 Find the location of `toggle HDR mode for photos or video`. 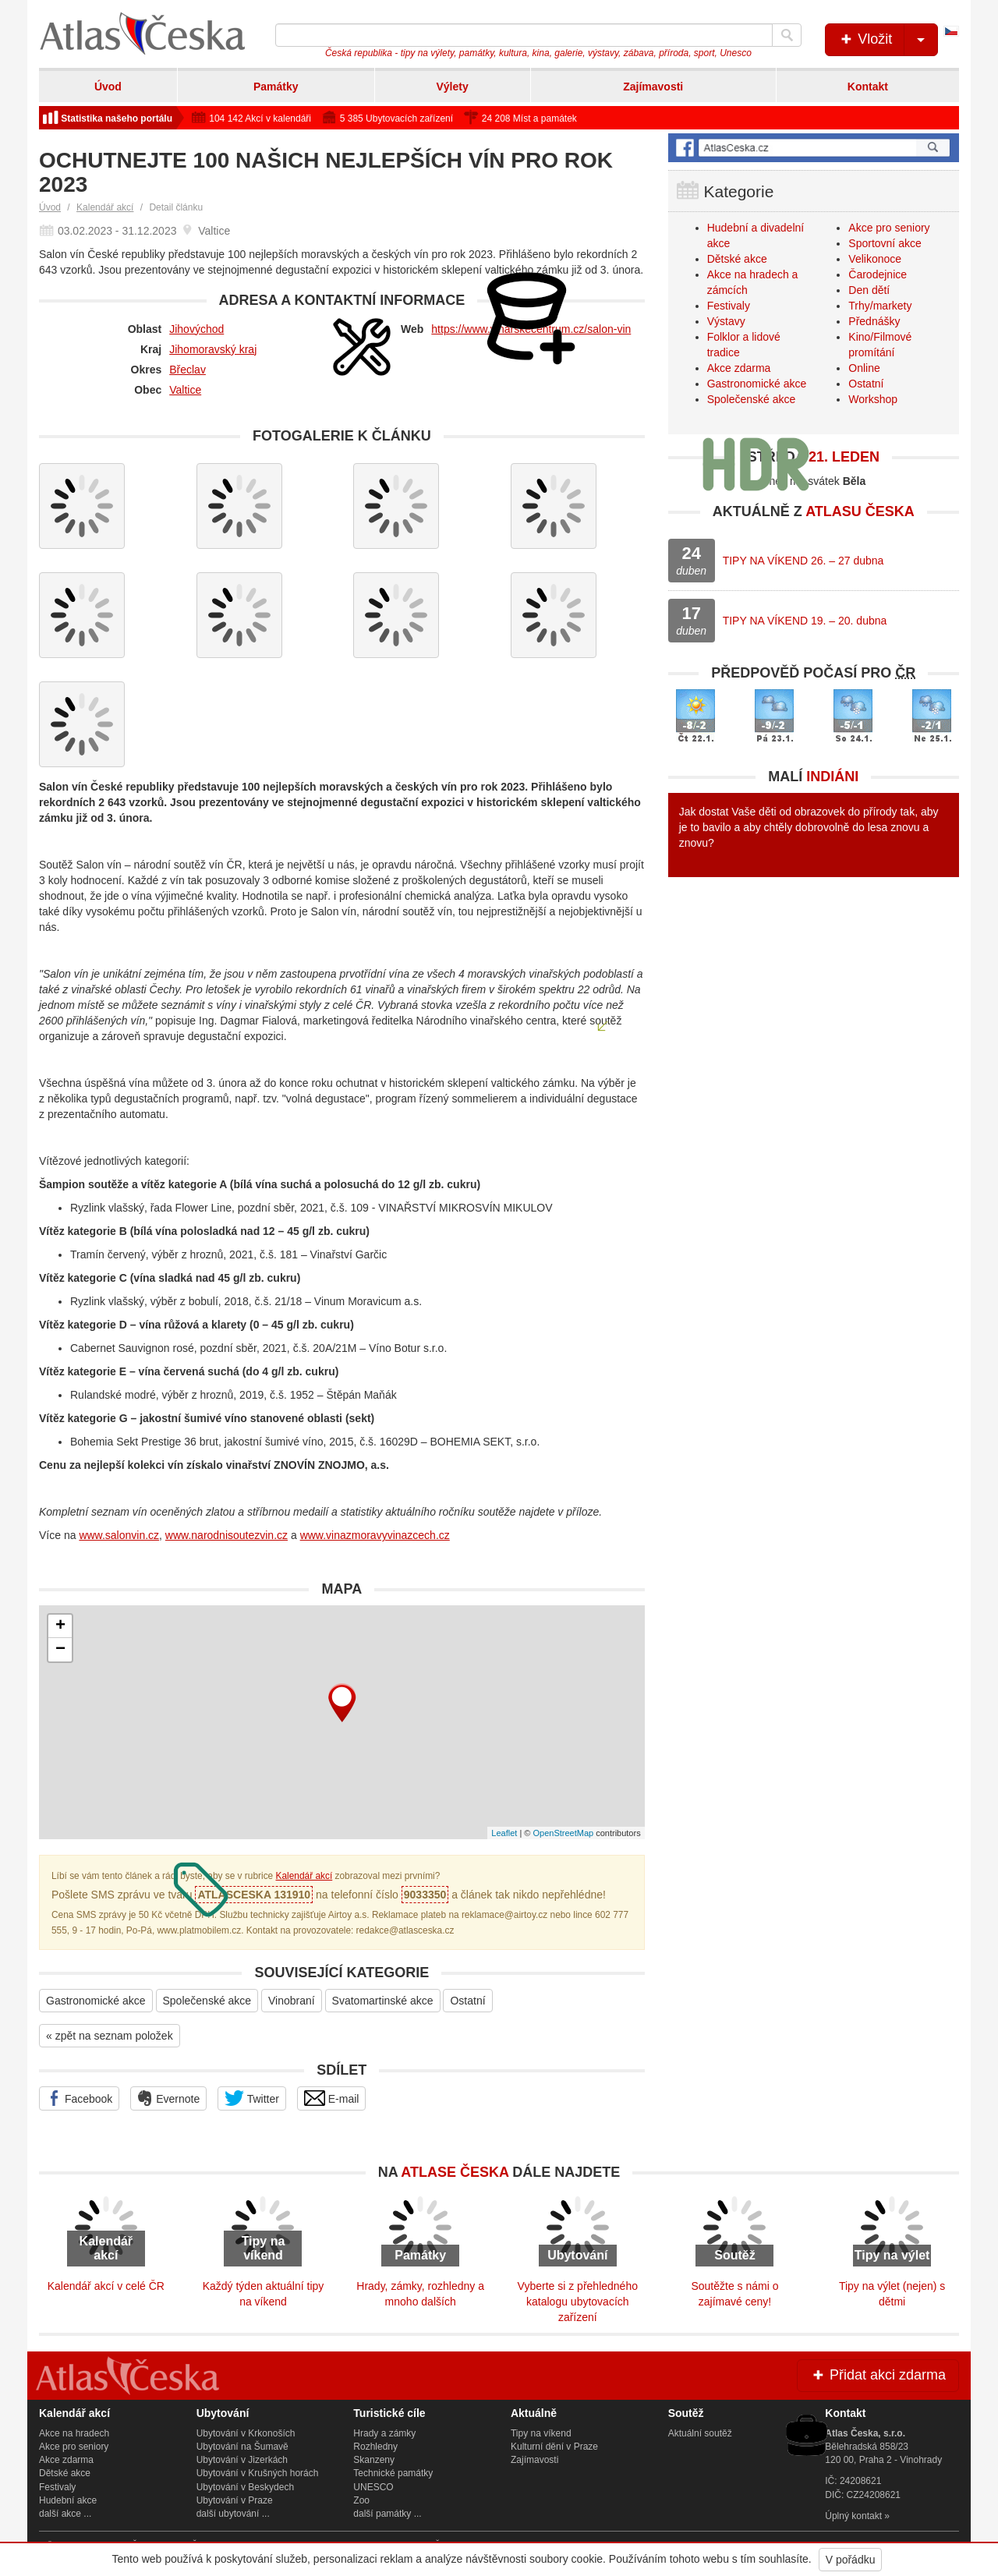

toggle HDR mode for photos or video is located at coordinates (756, 464).